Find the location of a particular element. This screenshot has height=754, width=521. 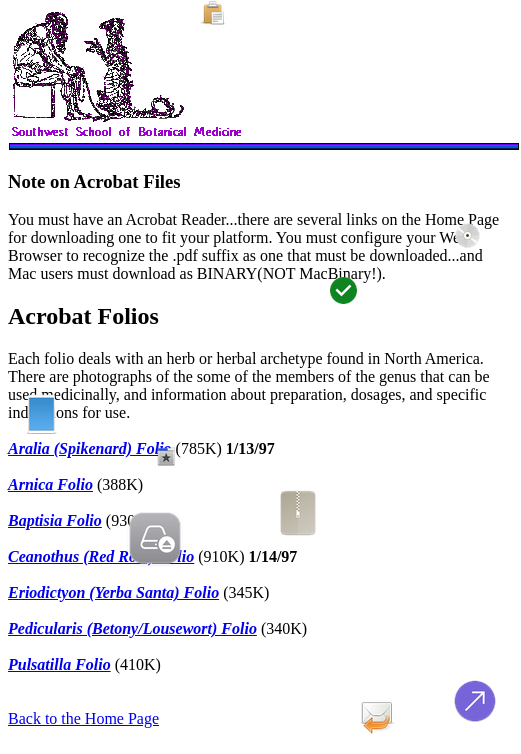

eject or safely remove external storage device is located at coordinates (155, 539).